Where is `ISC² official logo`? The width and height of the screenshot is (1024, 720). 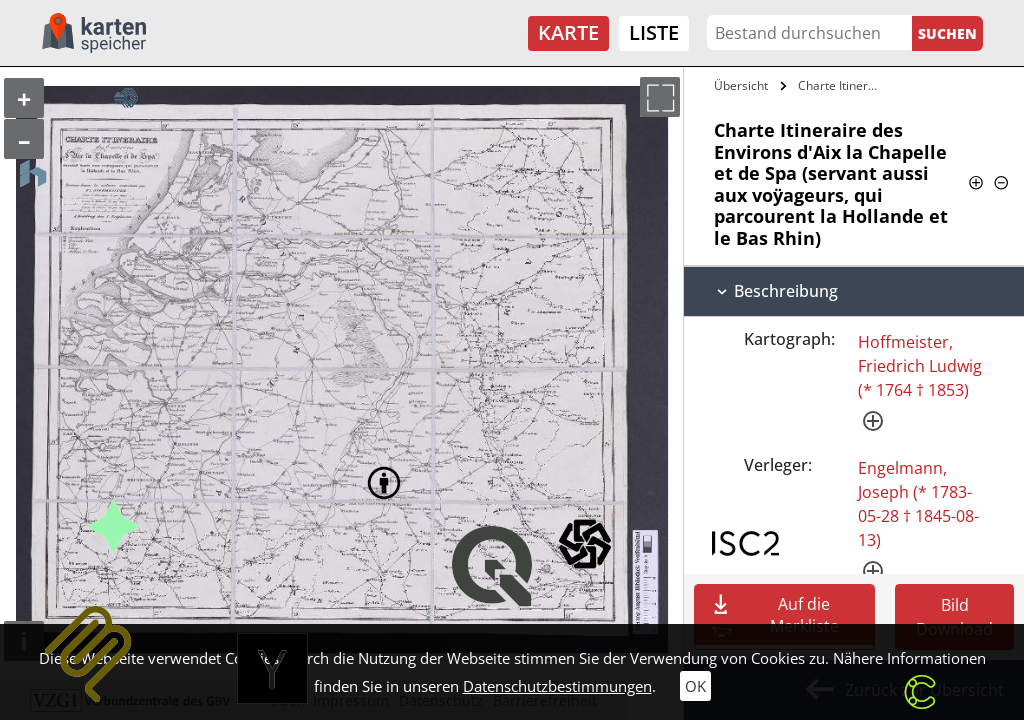 ISC² official logo is located at coordinates (745, 543).